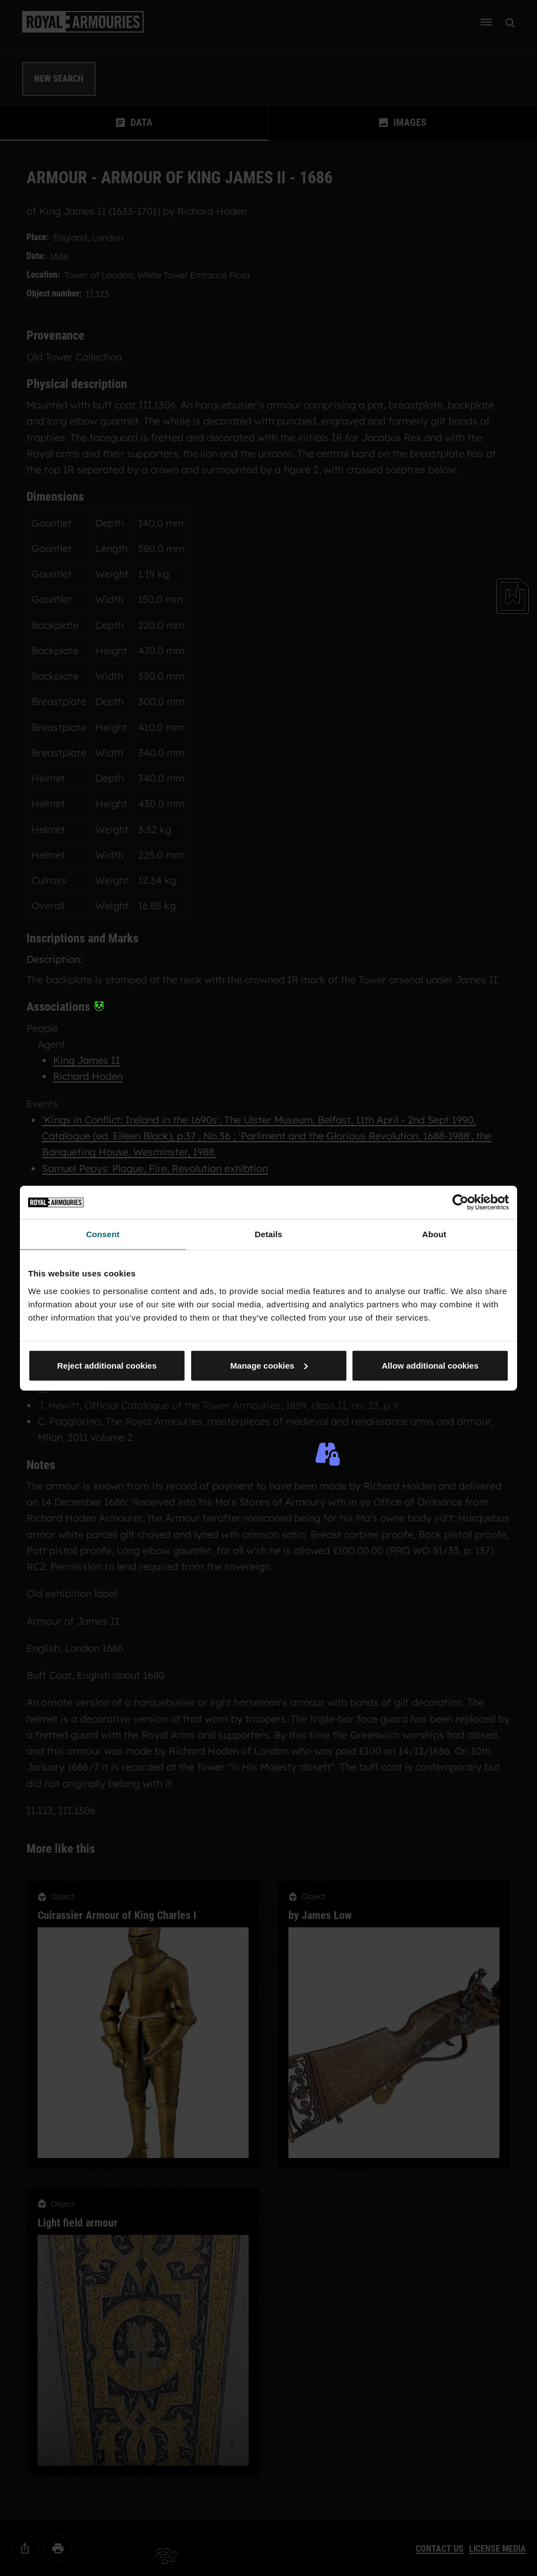 This screenshot has height=2576, width=537. Describe the element at coordinates (166, 2556) in the screenshot. I see `blackberry brand logo` at that location.